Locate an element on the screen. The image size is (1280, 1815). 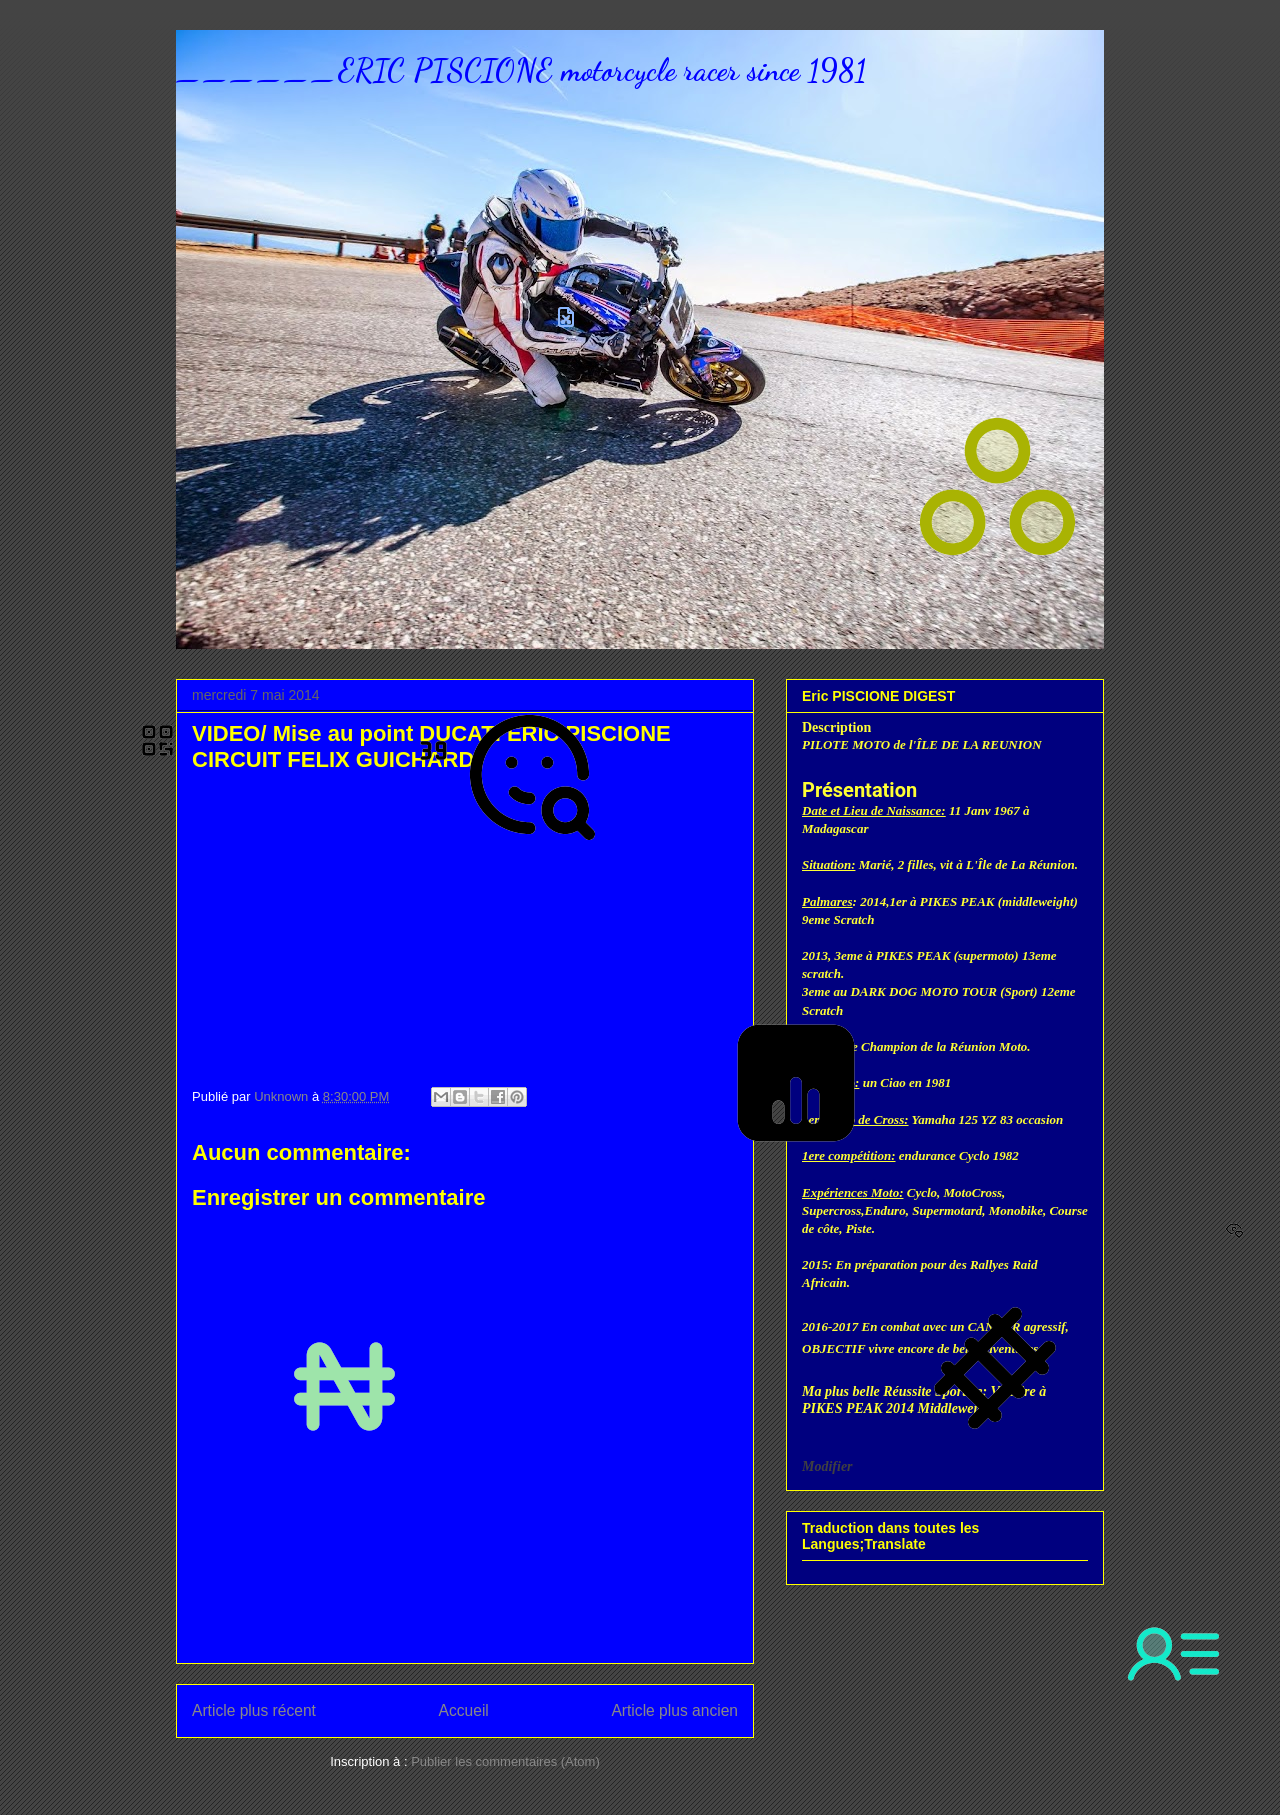
cut or remove a file is located at coordinates (566, 317).